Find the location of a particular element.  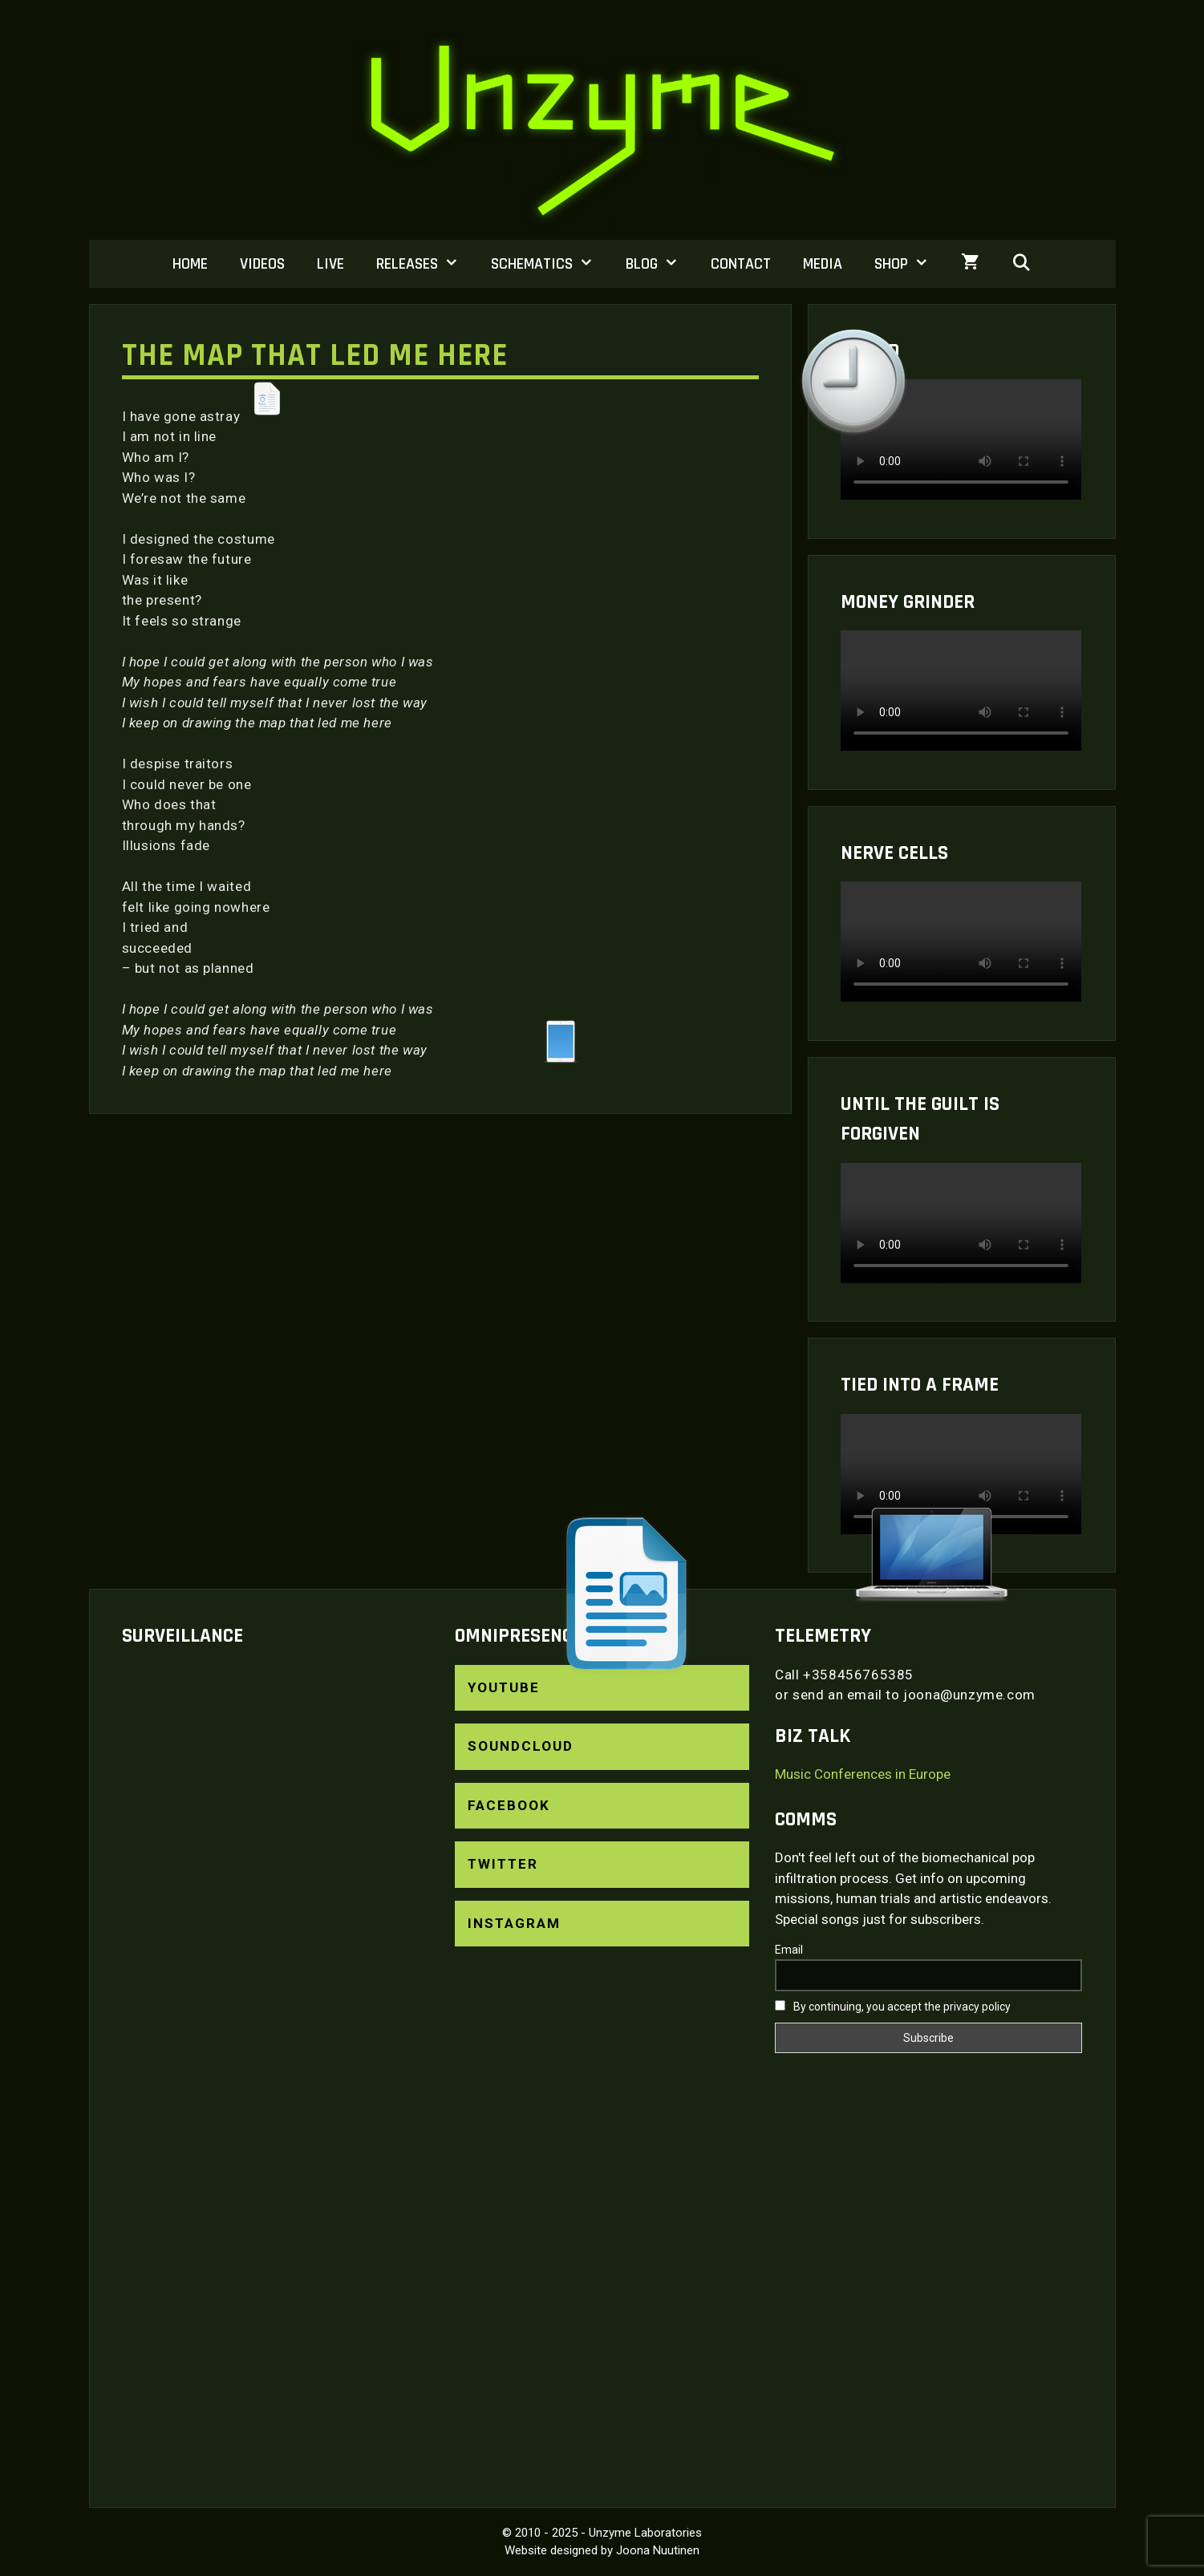

indicates a connected iPad mini device is located at coordinates (561, 1038).